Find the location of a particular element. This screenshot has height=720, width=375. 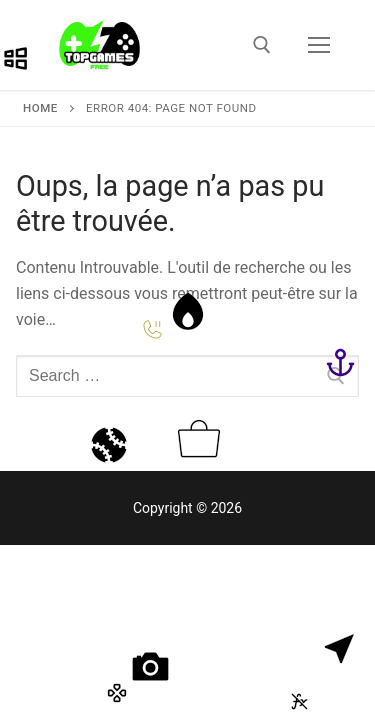

indicates trending or hot content is located at coordinates (188, 312).